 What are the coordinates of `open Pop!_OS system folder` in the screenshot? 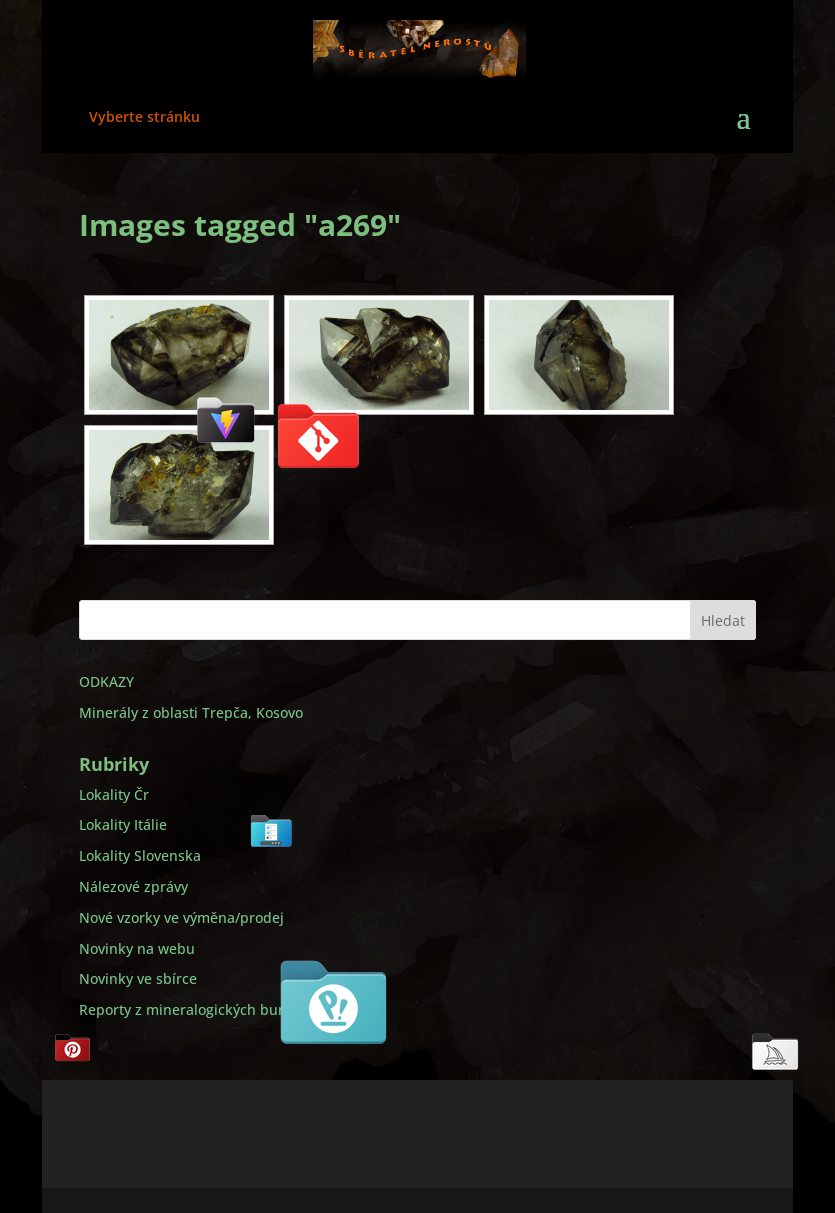 It's located at (333, 1005).